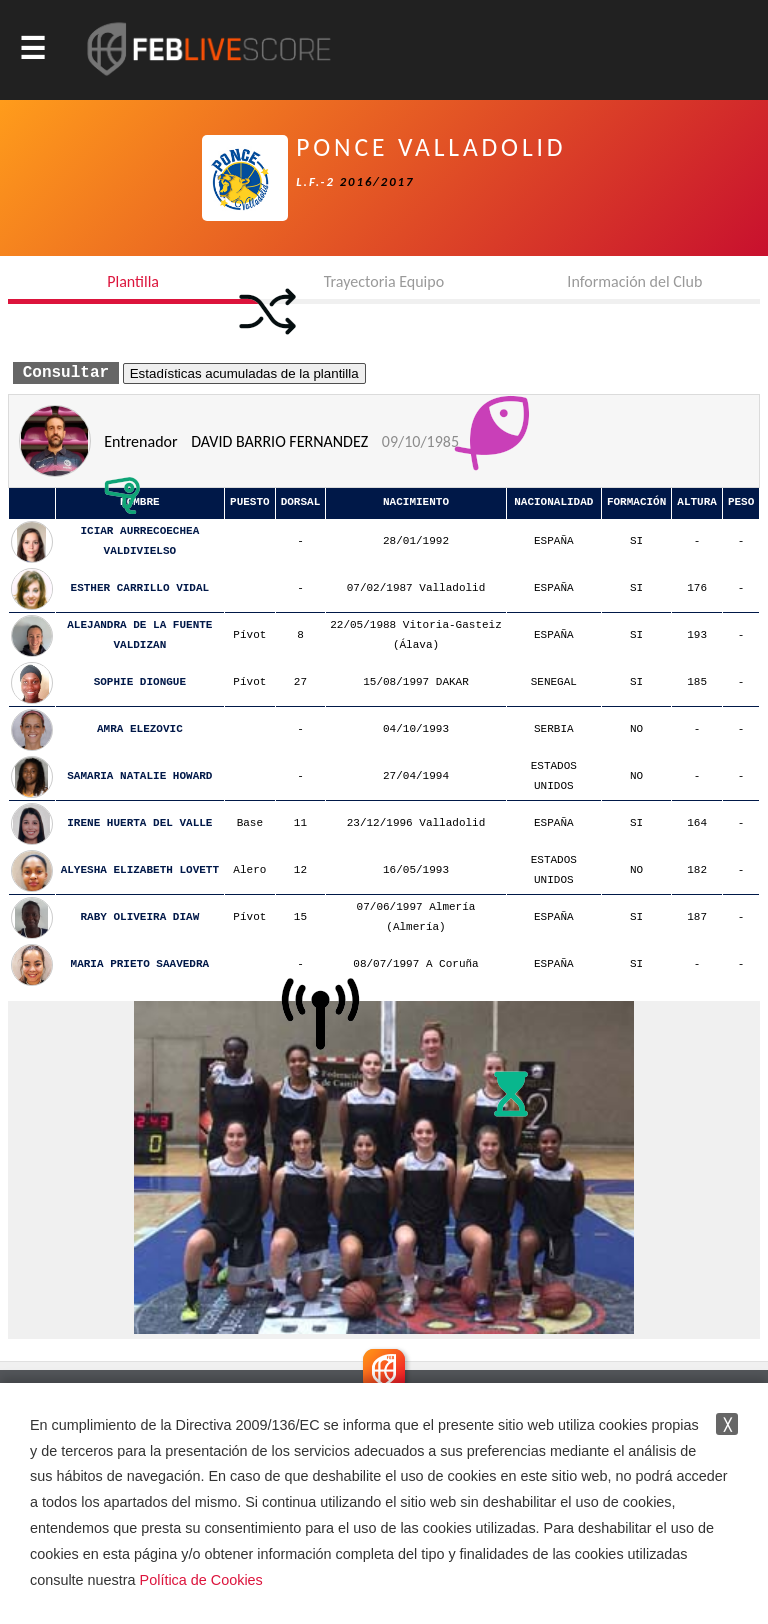 This screenshot has width=768, height=1624. I want to click on indicates a process in progress or loading state, so click(511, 1094).